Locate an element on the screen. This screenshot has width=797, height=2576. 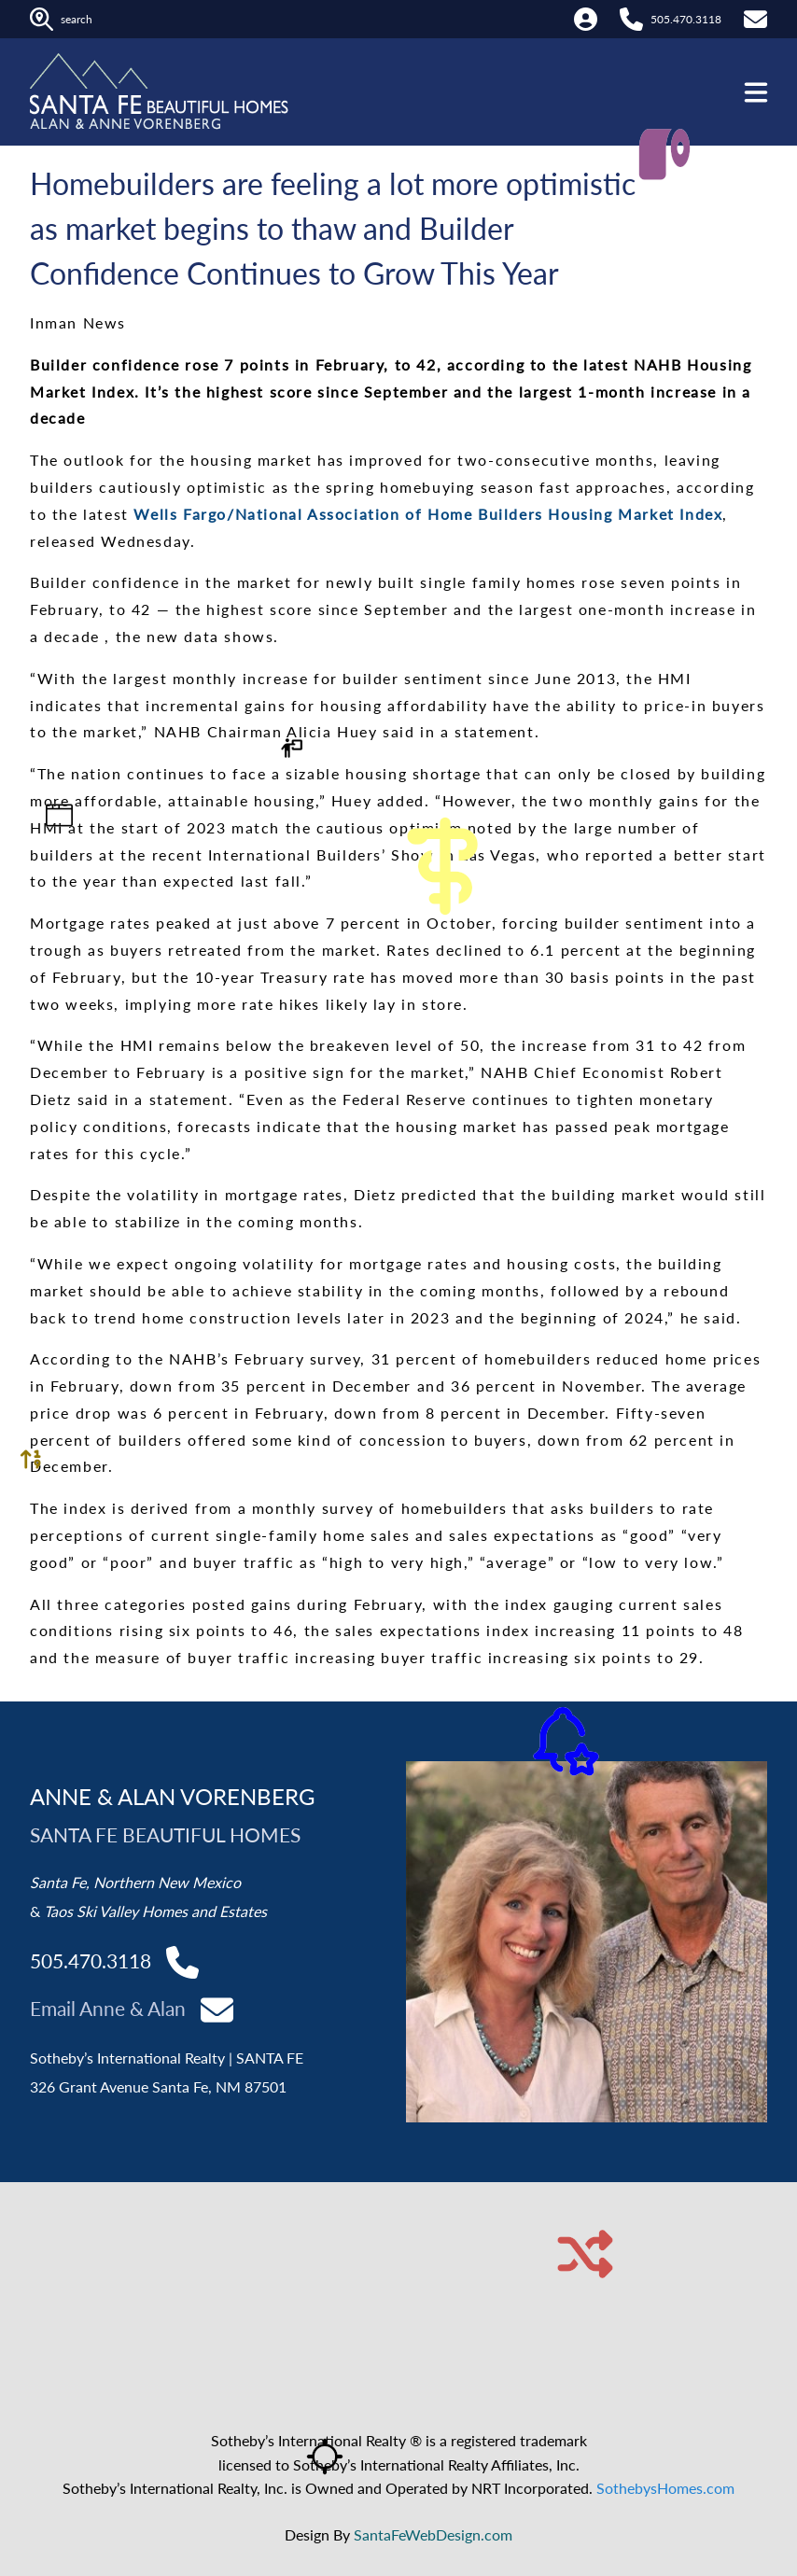
access medical or healthcare services is located at coordinates (445, 866).